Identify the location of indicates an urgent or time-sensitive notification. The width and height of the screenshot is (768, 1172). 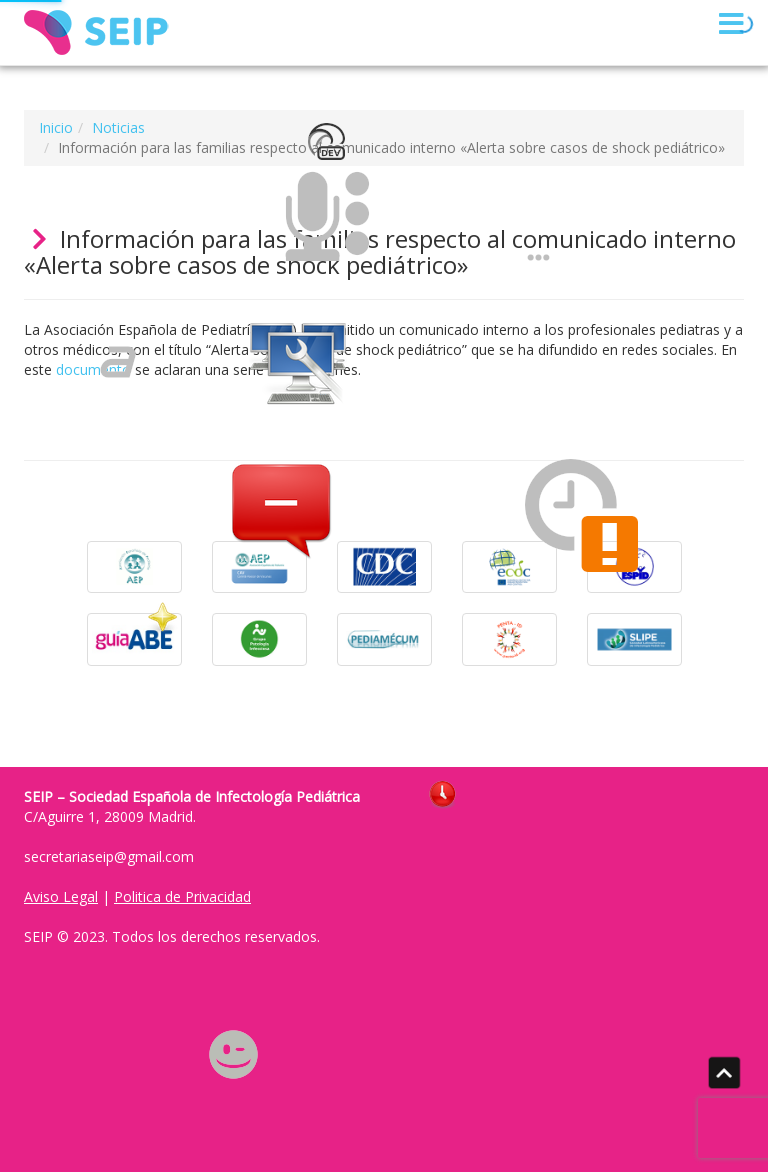
(442, 794).